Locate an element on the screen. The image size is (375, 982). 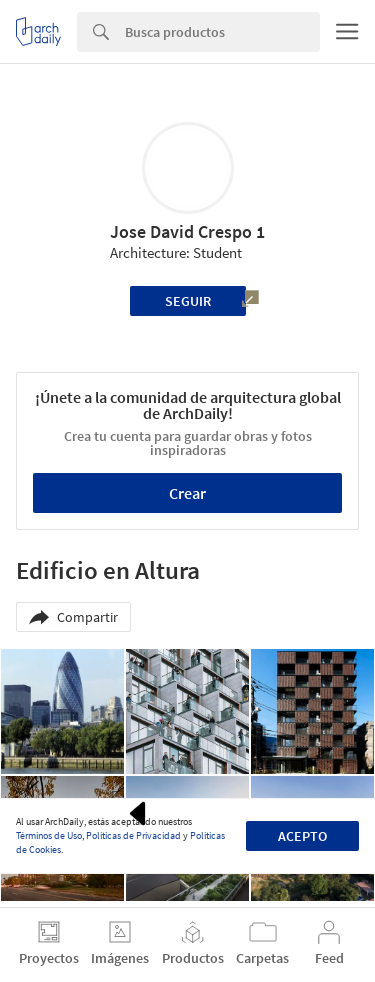
collapse or minimize a panel is located at coordinates (250, 298).